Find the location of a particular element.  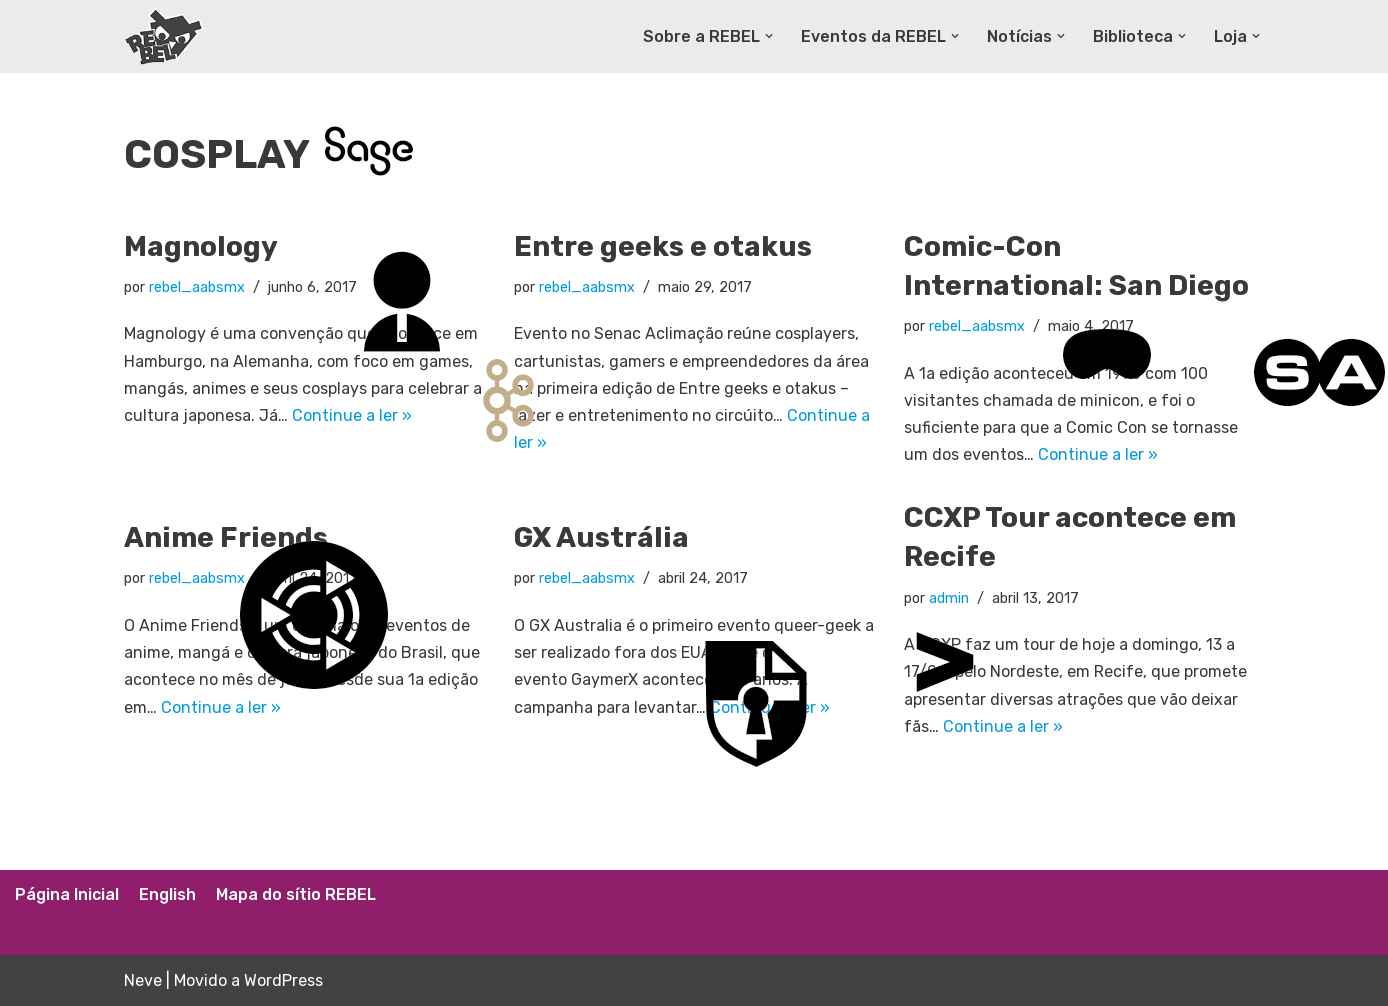

accenture company logo is located at coordinates (945, 662).